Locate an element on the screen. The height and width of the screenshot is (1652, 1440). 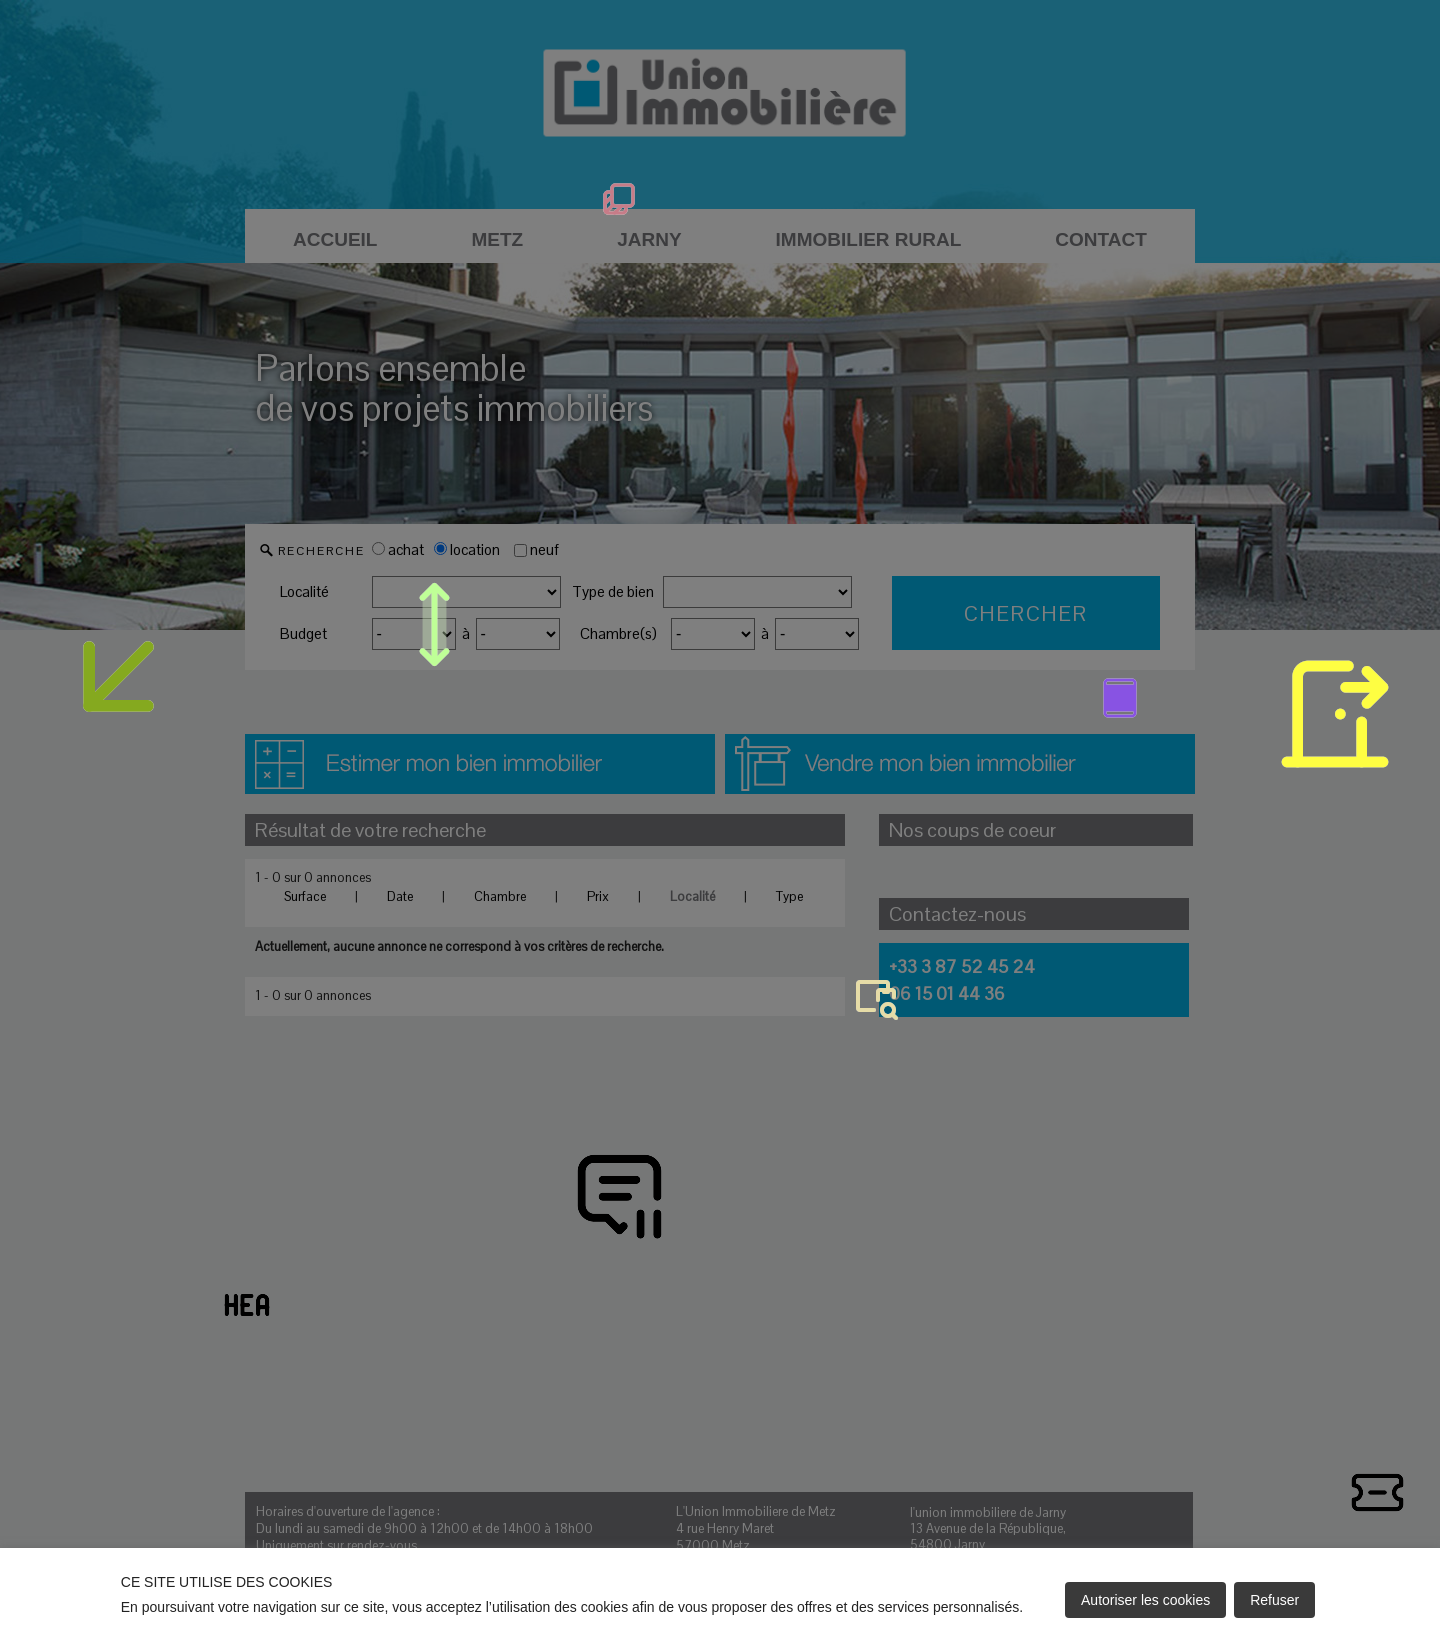
switch to tablet view is located at coordinates (1120, 698).